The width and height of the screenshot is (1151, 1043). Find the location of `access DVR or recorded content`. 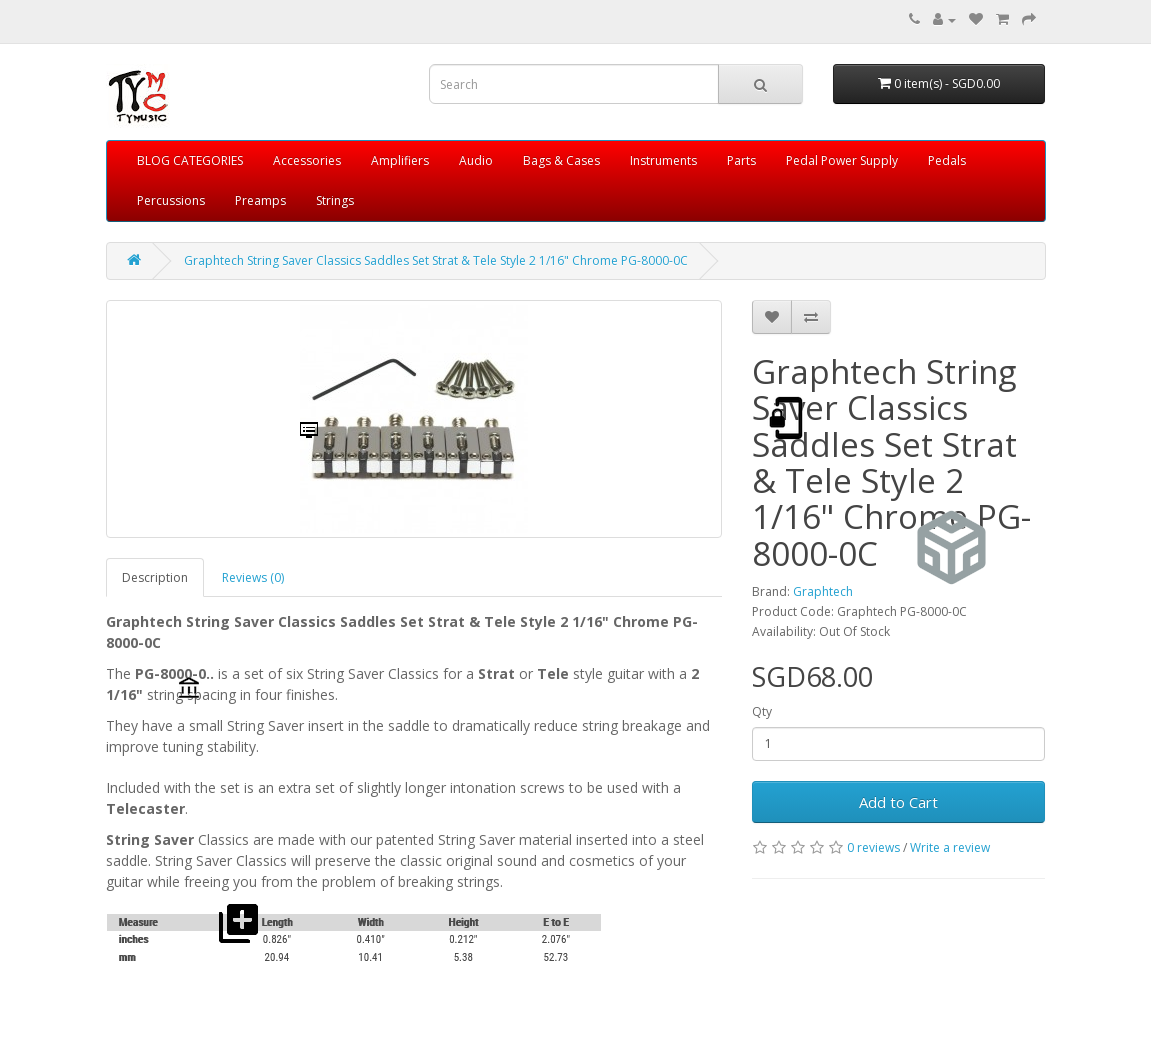

access DVR or recorded content is located at coordinates (309, 430).